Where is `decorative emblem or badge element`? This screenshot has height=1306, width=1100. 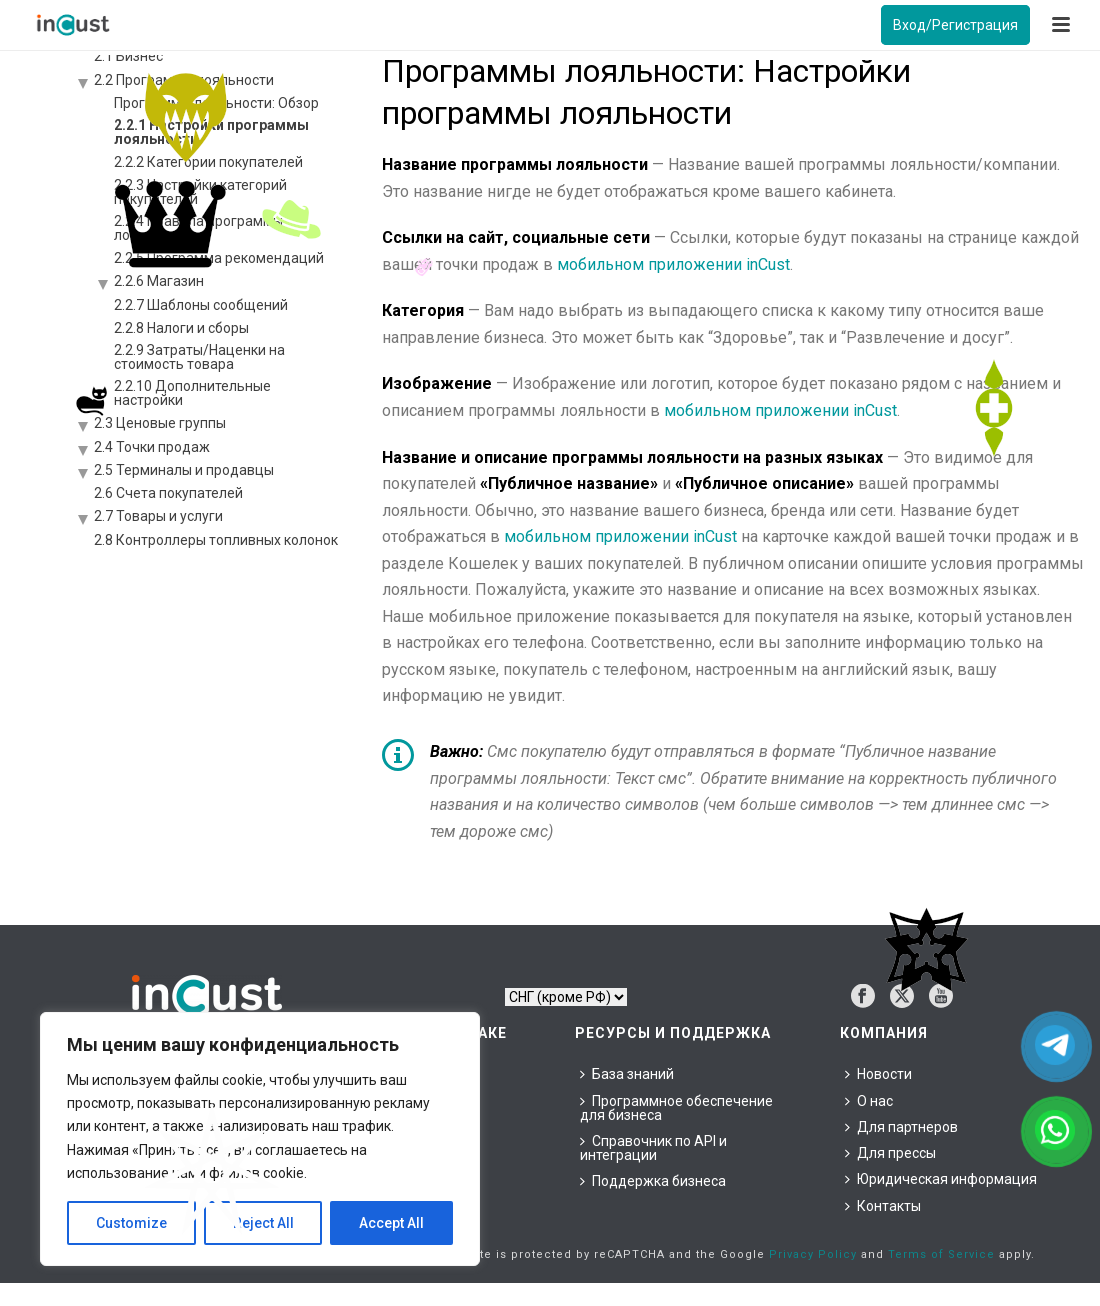 decorative emblem or badge element is located at coordinates (926, 949).